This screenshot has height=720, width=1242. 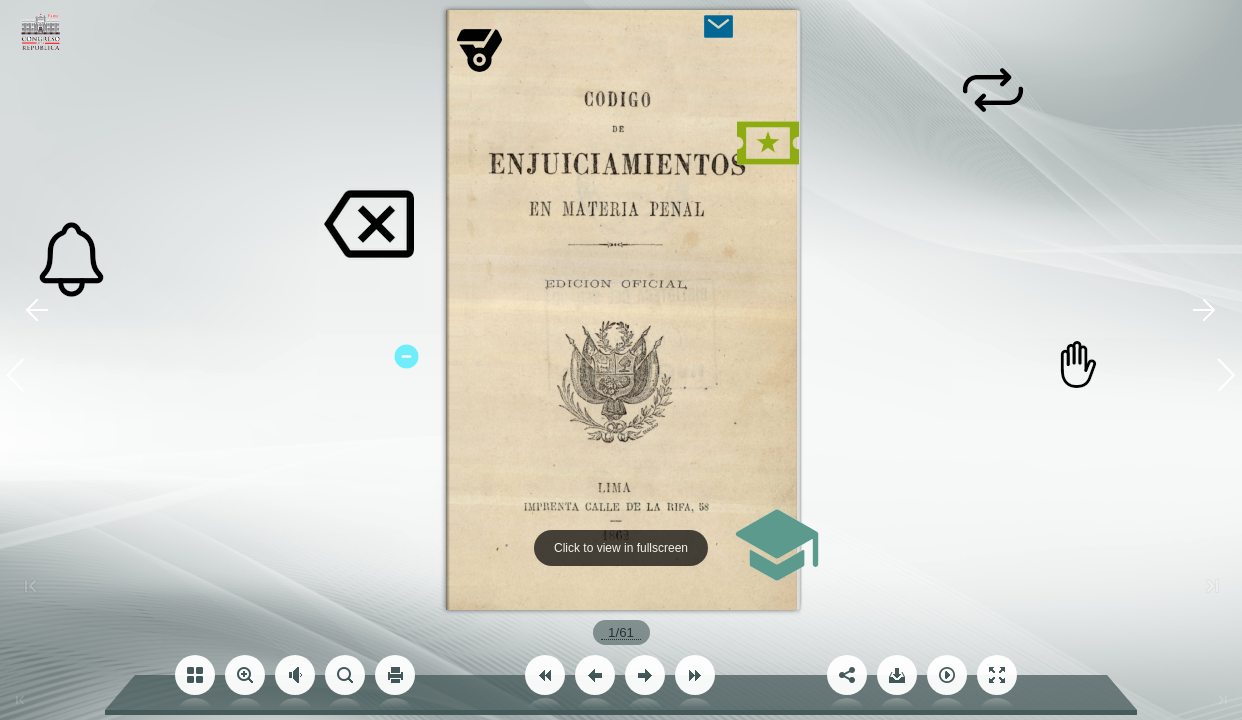 I want to click on view your notifications, so click(x=71, y=259).